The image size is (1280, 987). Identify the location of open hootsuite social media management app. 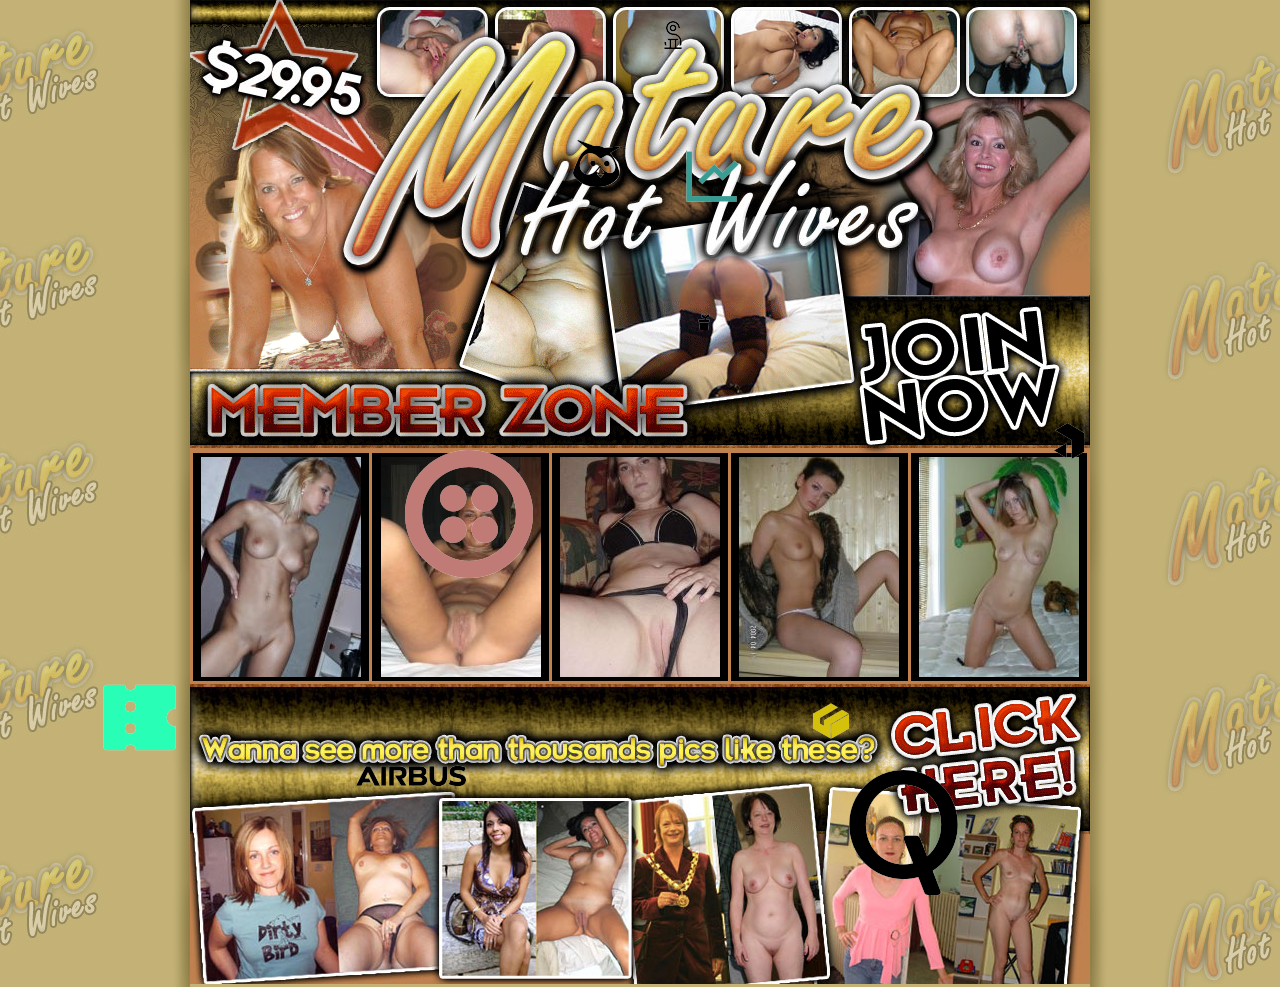
(596, 163).